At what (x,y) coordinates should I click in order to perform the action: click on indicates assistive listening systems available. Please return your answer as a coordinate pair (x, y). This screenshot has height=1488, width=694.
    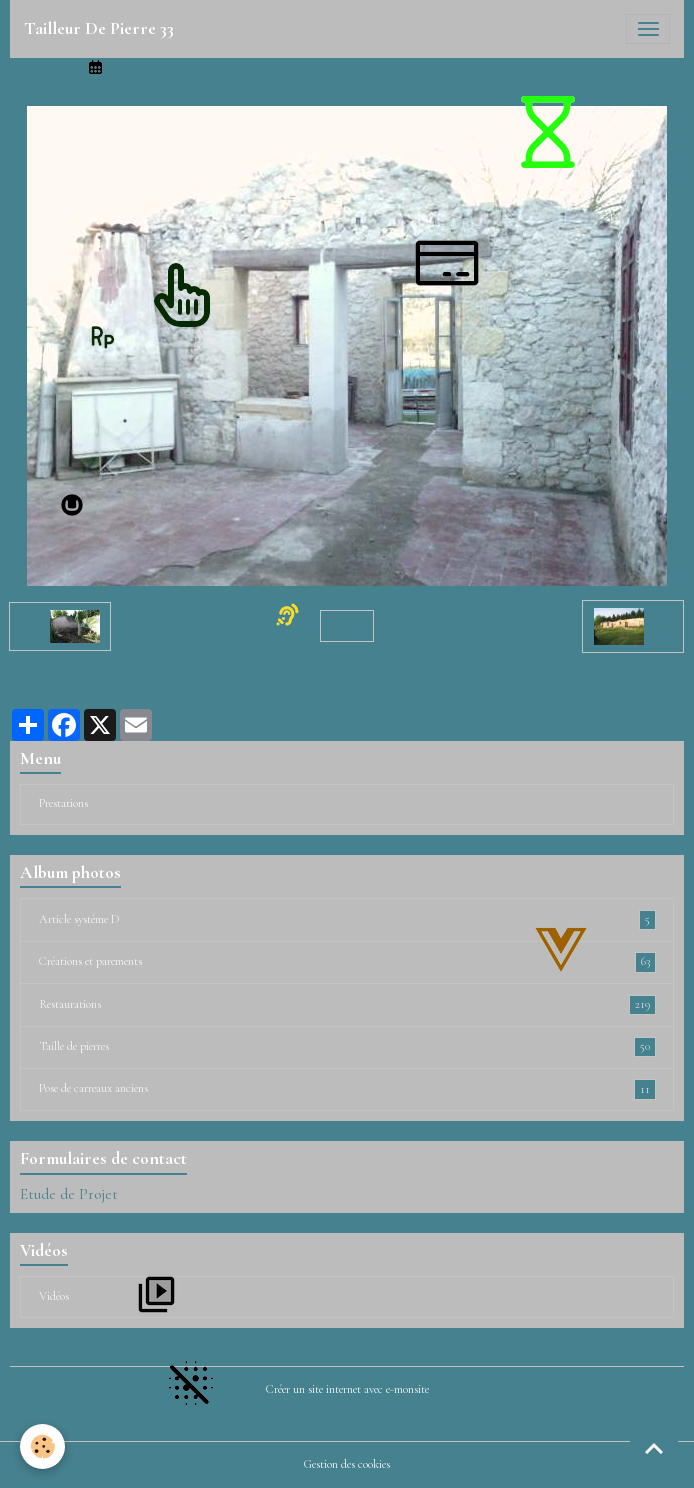
    Looking at the image, I should click on (287, 614).